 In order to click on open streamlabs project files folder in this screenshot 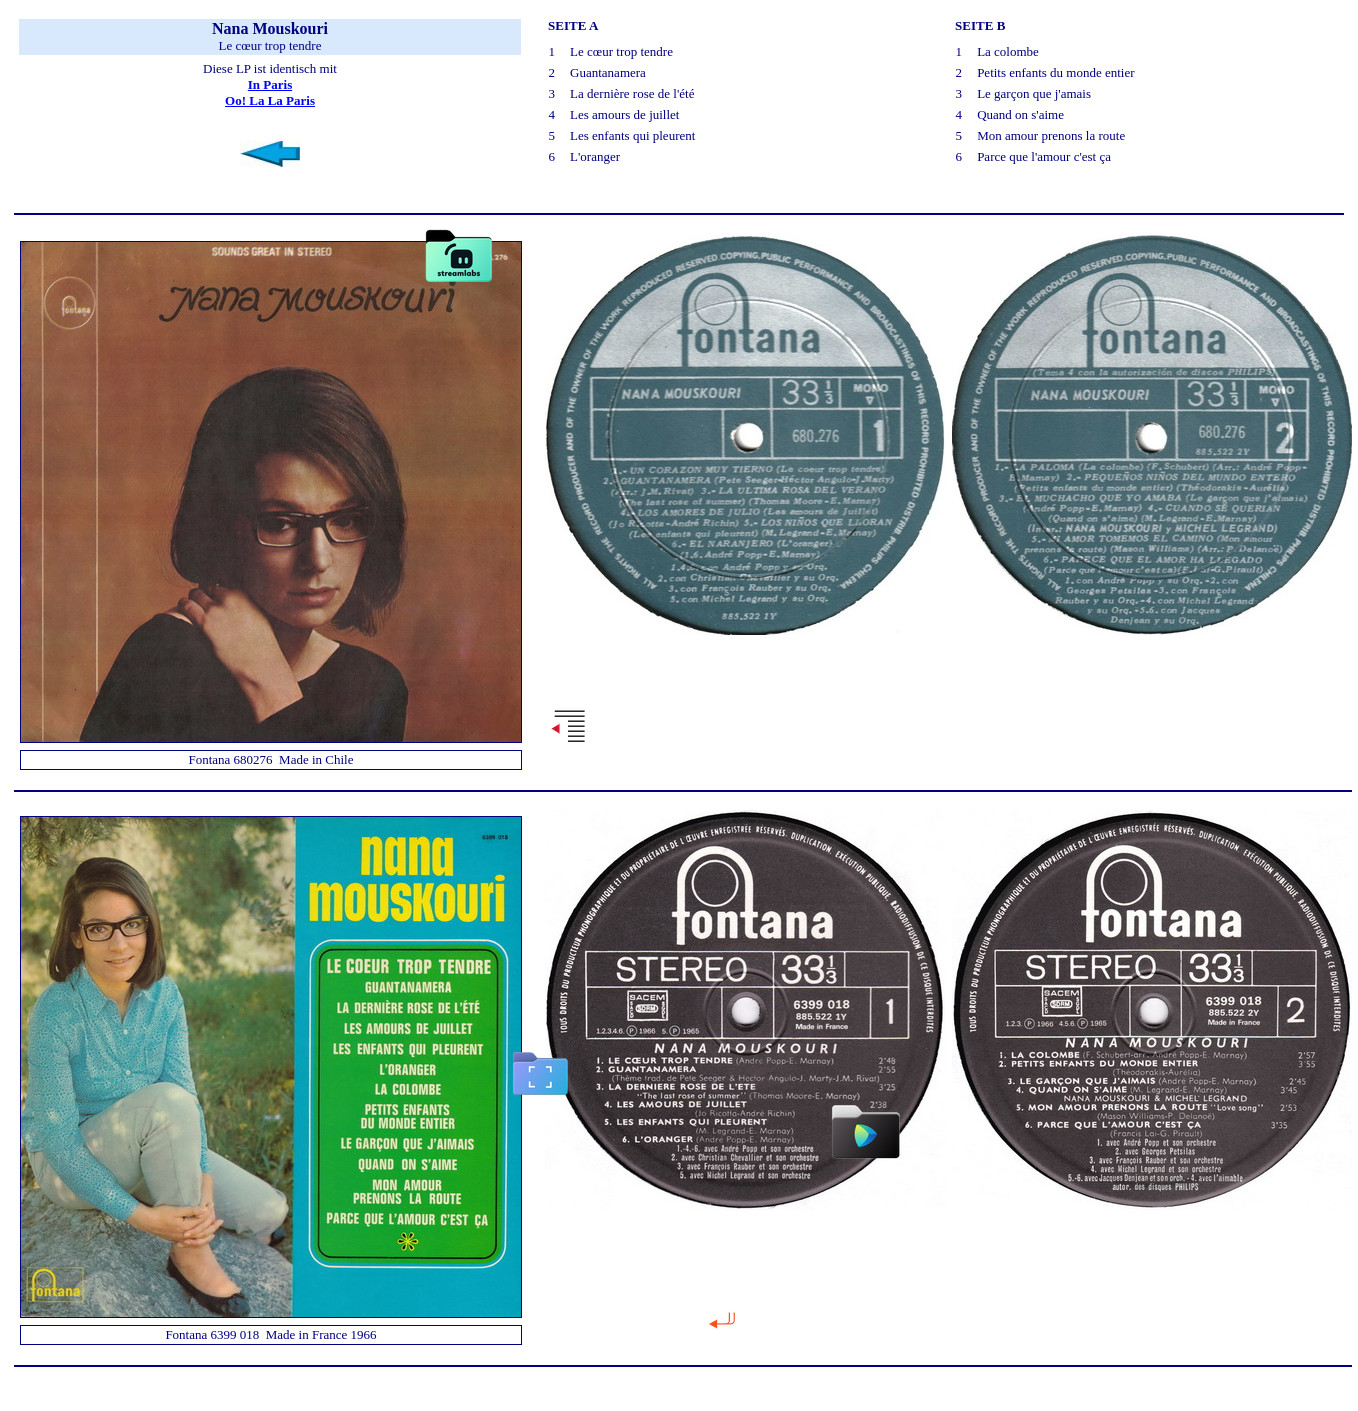, I will do `click(458, 257)`.